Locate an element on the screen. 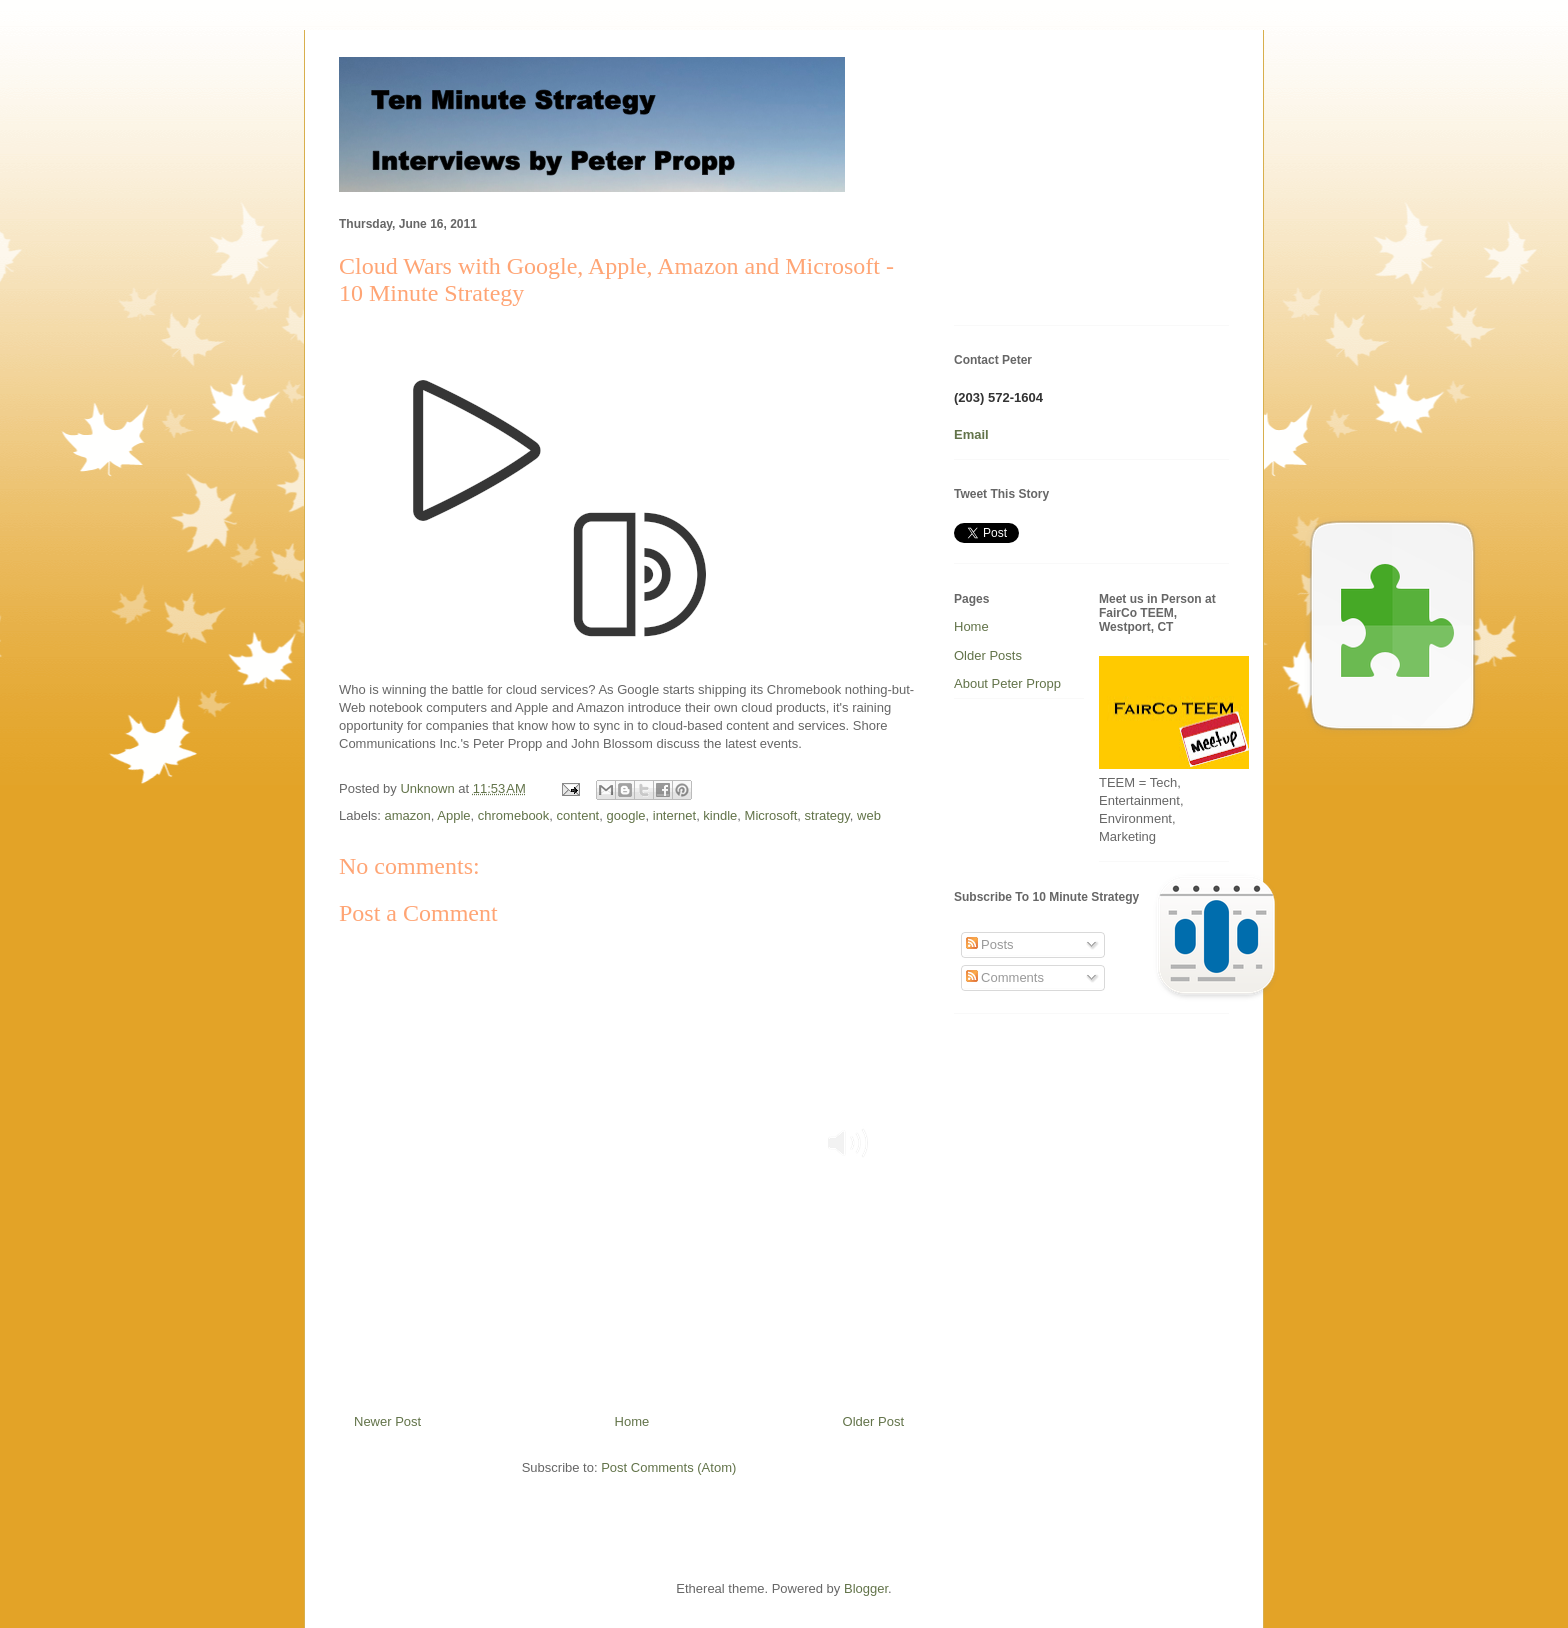  an addon or extension file type is located at coordinates (1392, 625).